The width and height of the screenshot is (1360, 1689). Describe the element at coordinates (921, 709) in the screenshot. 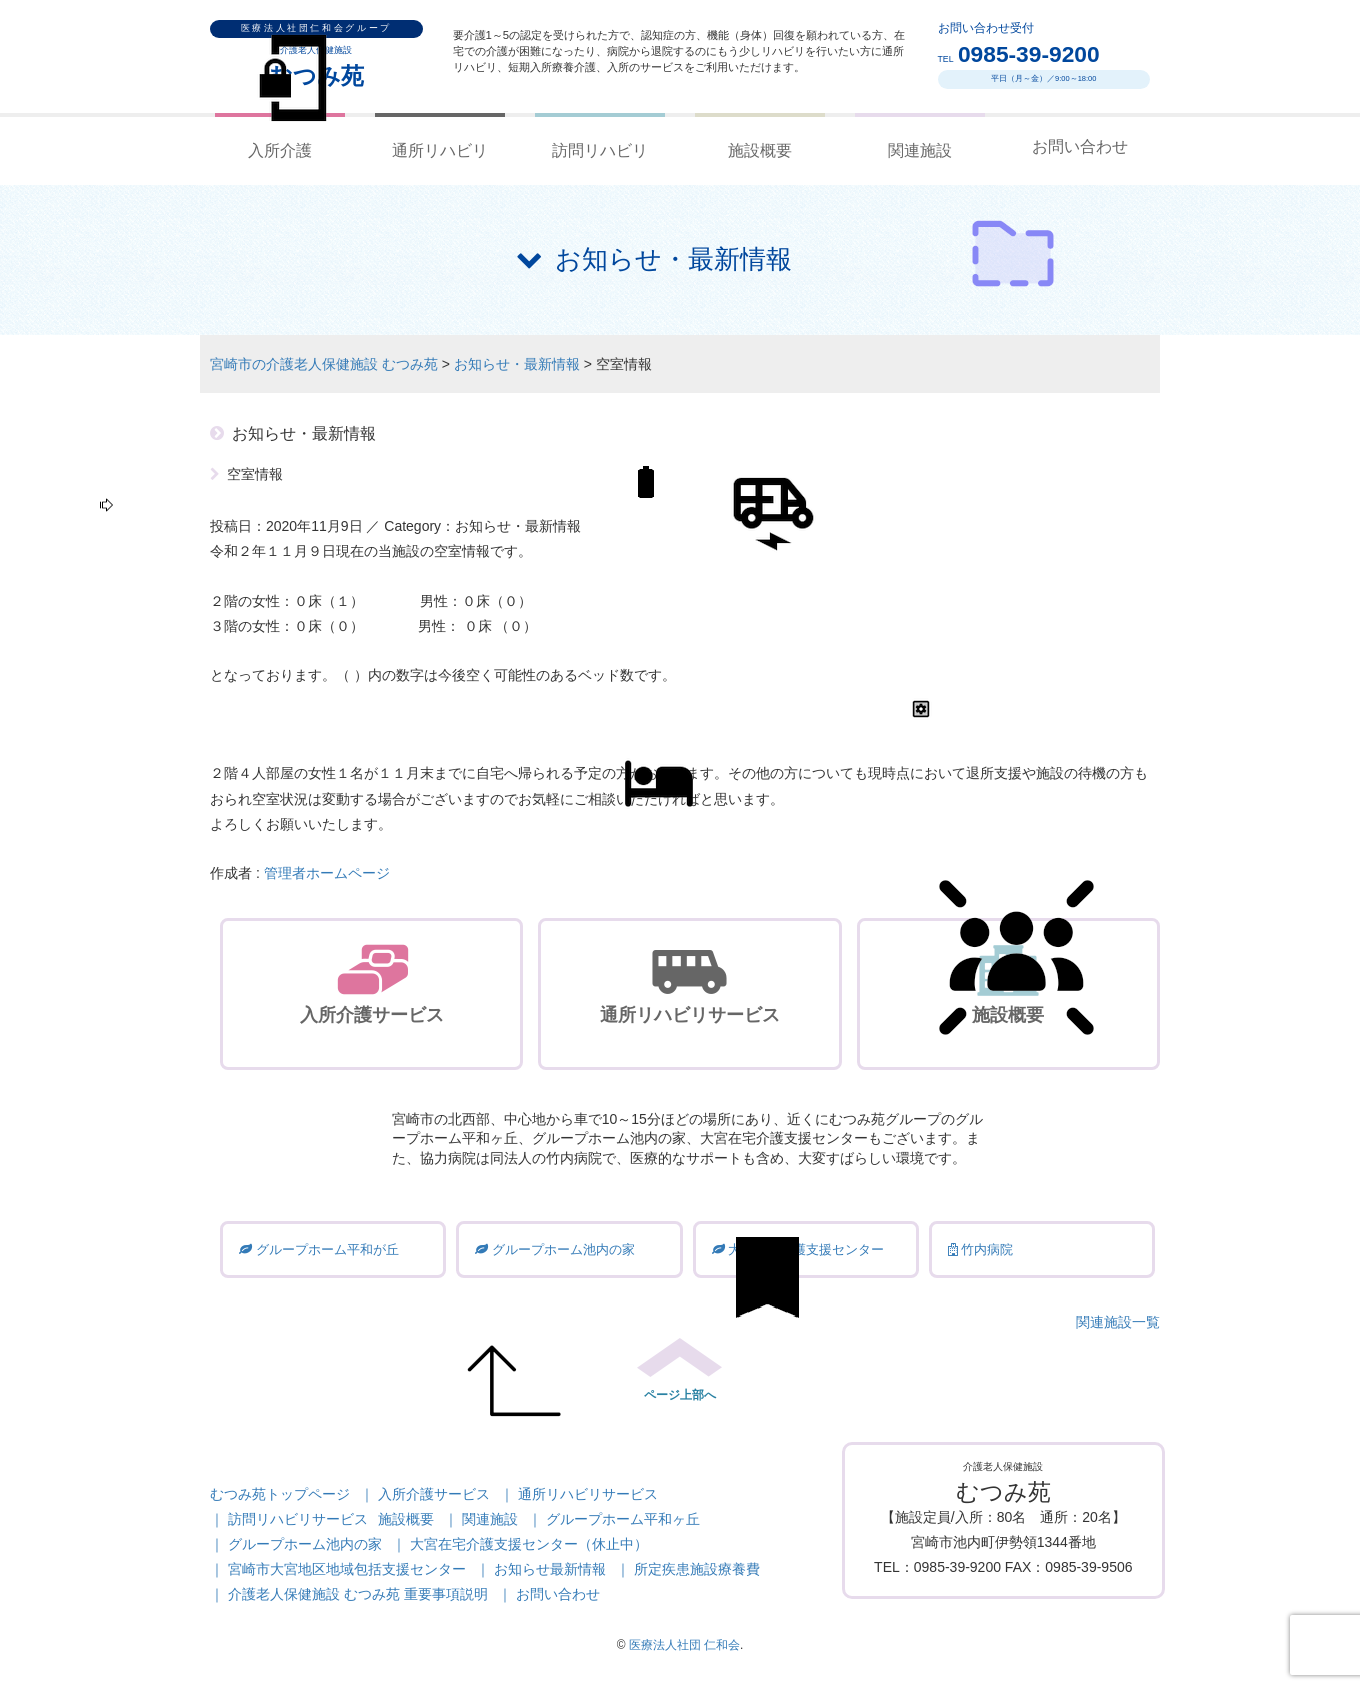

I see `access application settings` at that location.